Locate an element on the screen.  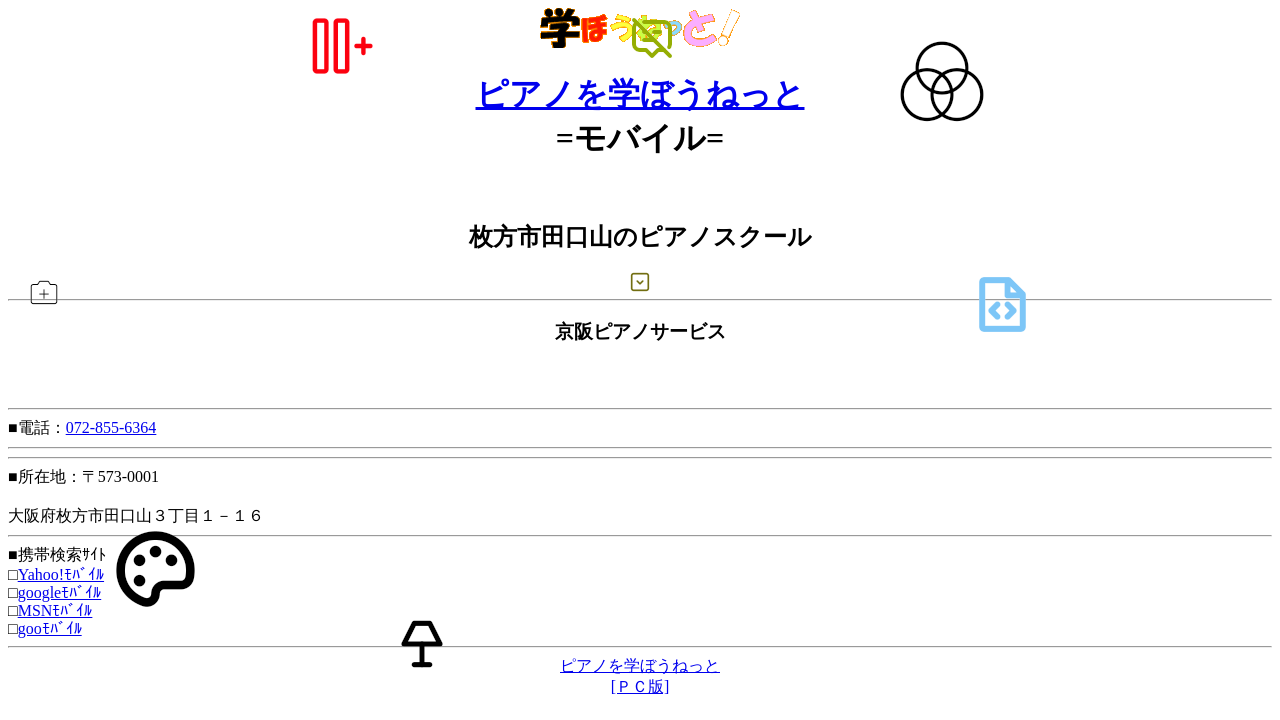
expand content or reveal more options is located at coordinates (640, 282).